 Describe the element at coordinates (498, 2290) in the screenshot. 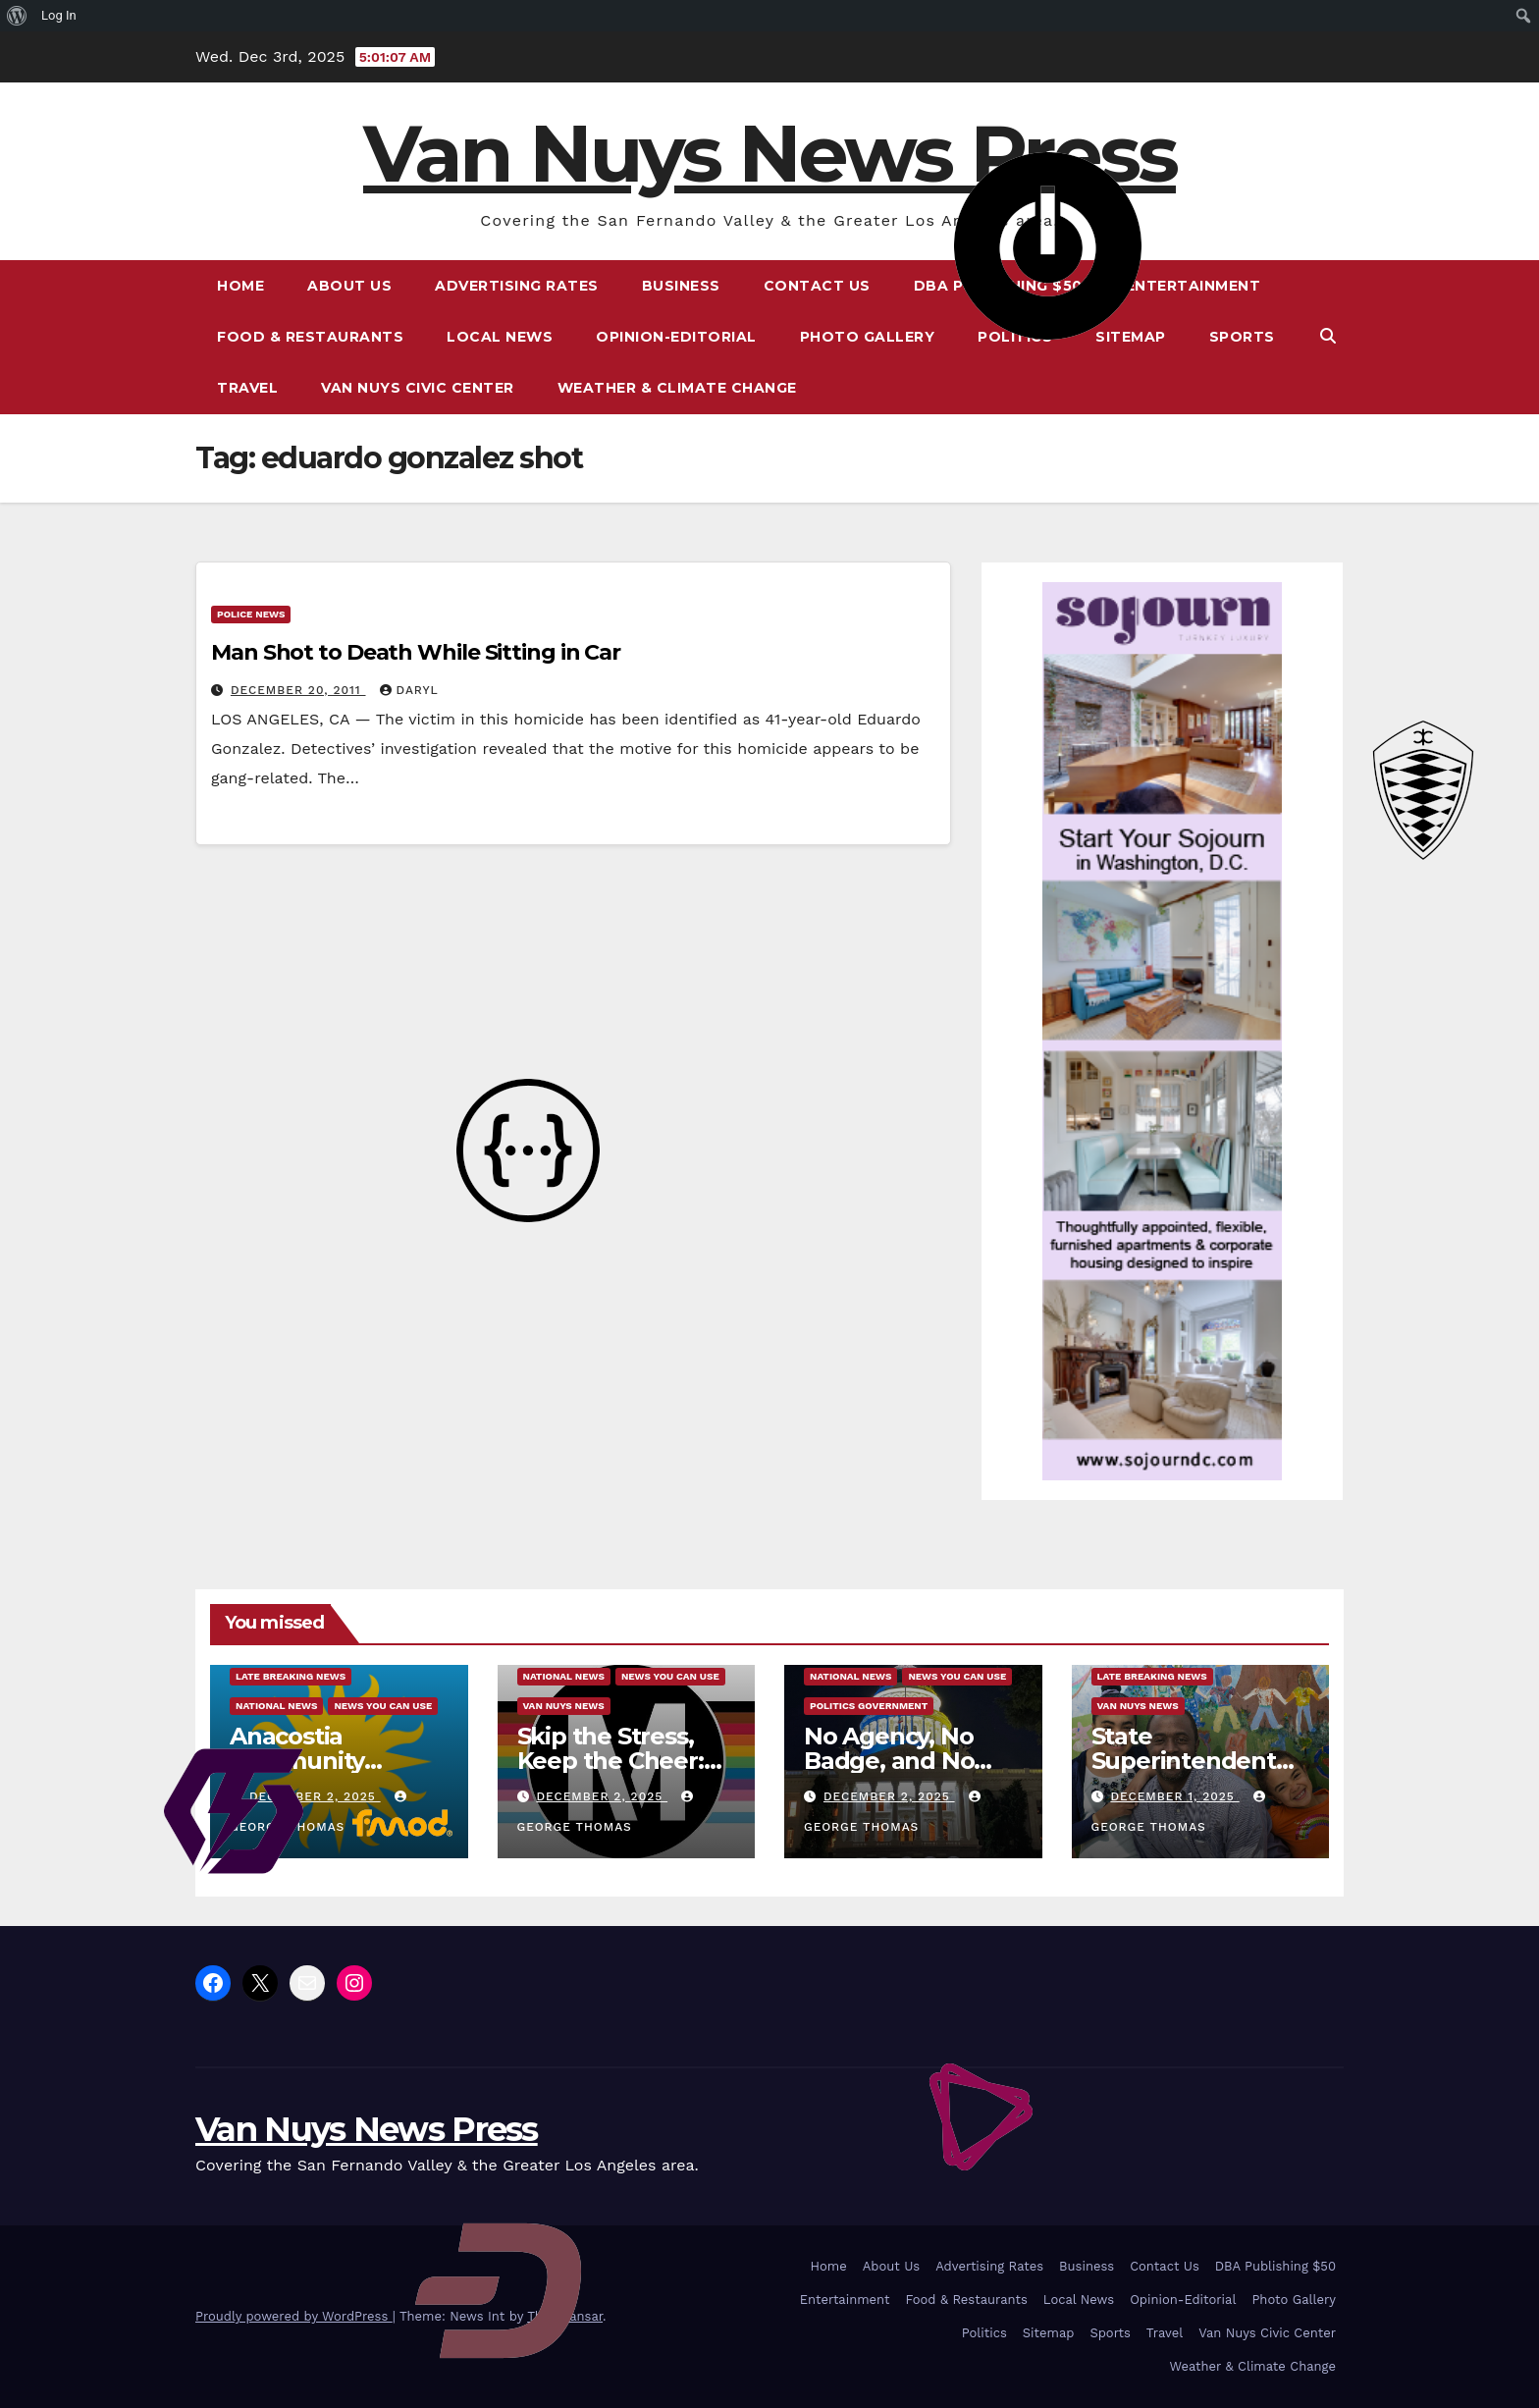

I see `Dash cryptocurrency logo` at that location.